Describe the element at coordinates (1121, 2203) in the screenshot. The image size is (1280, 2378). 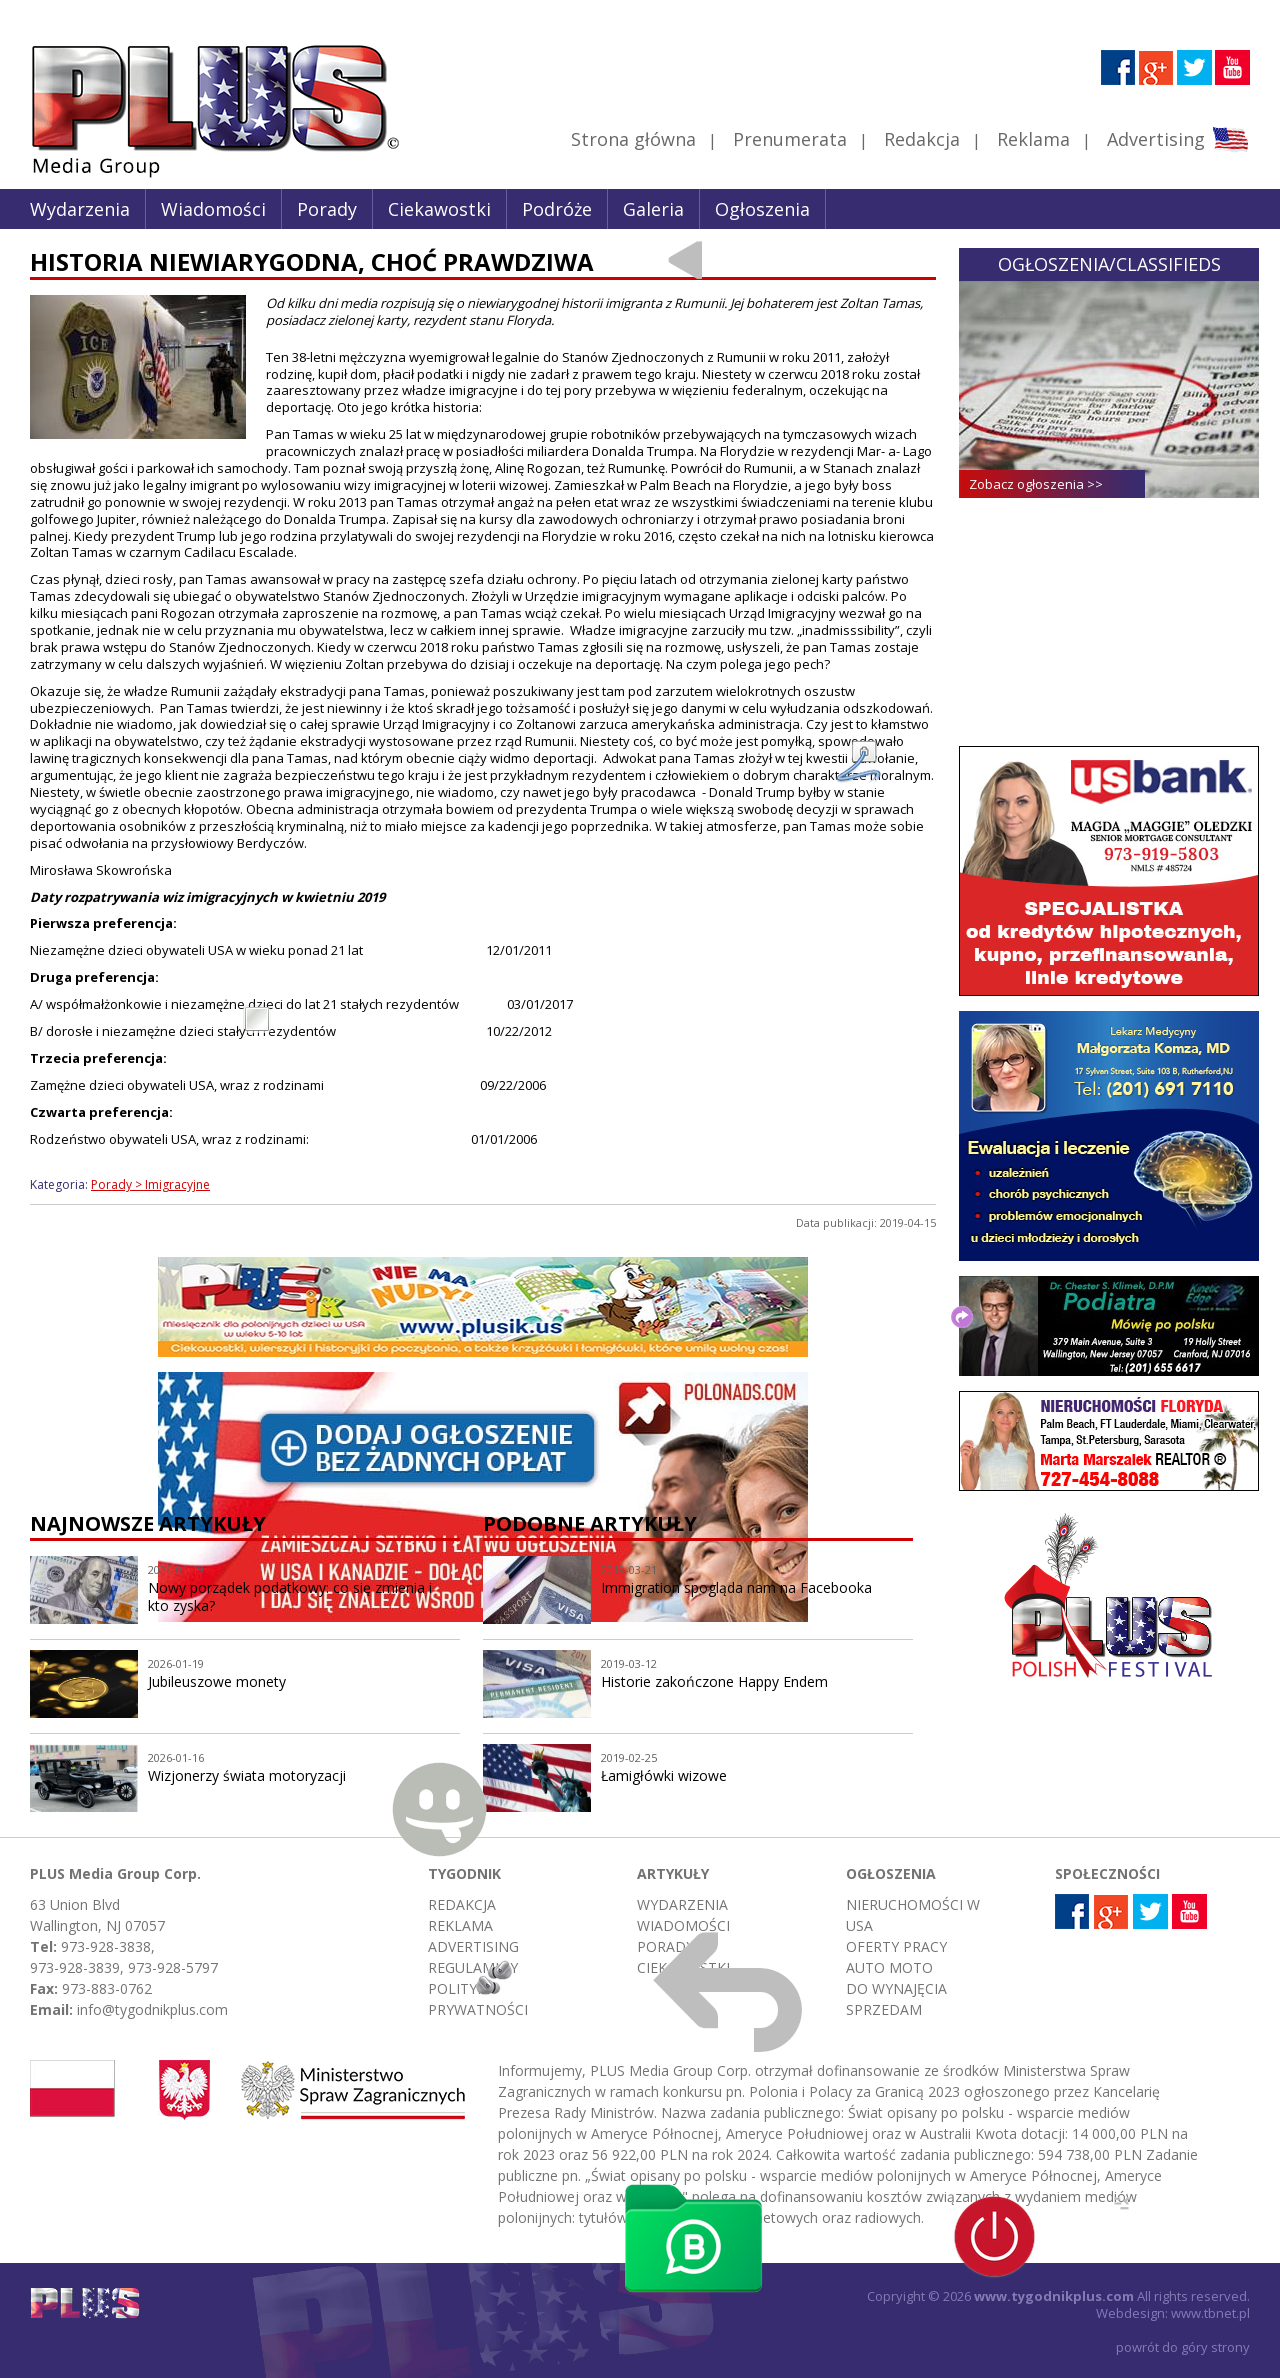
I see `increase text indentation (right-to-left layout)` at that location.